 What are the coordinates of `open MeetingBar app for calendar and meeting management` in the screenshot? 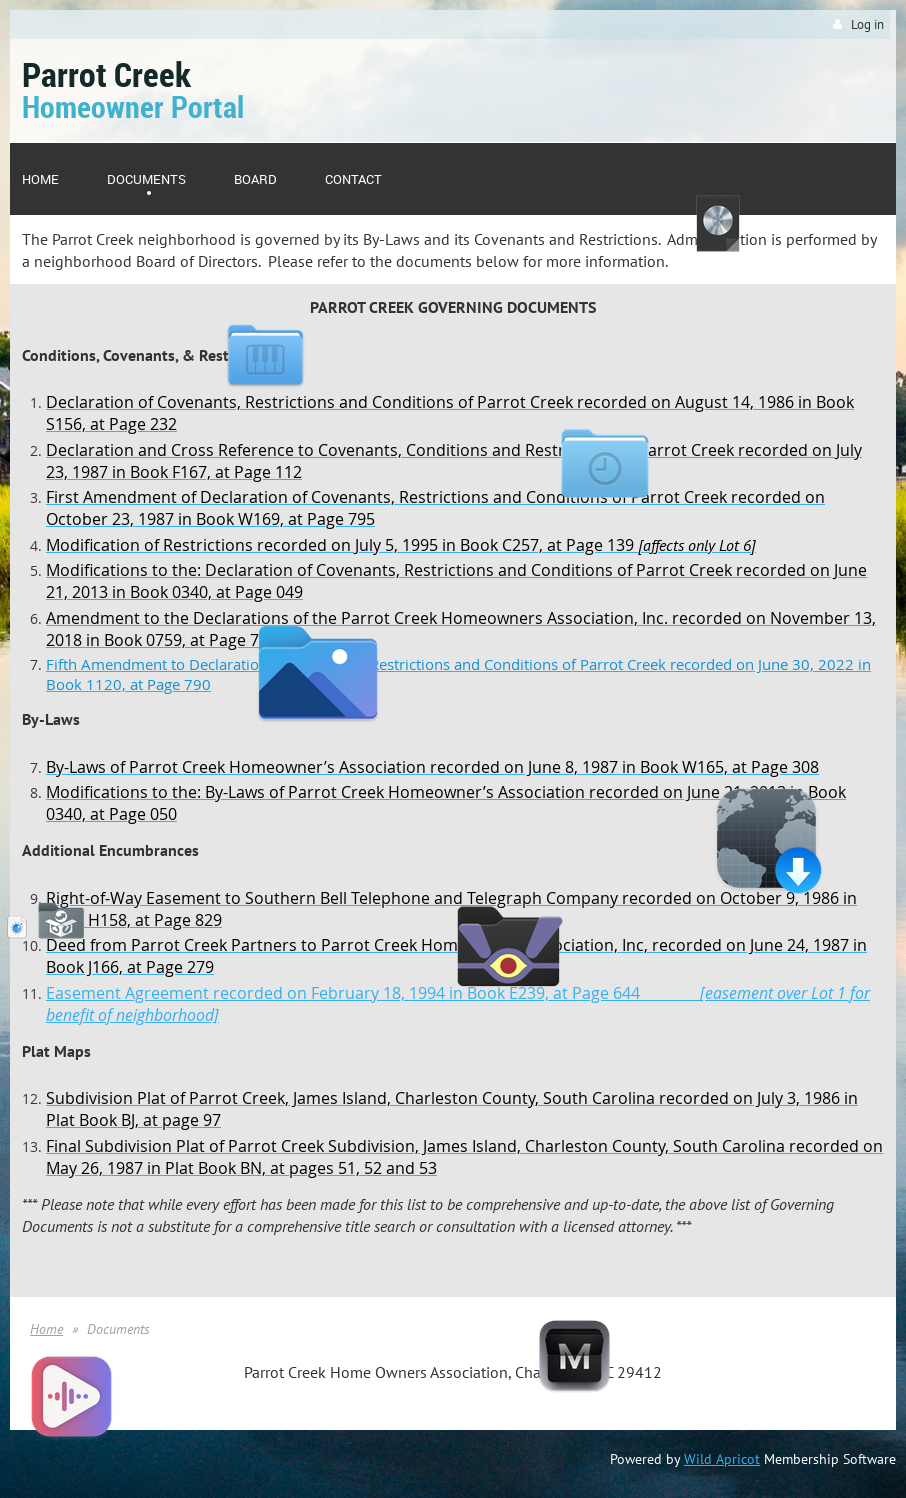 It's located at (574, 1355).